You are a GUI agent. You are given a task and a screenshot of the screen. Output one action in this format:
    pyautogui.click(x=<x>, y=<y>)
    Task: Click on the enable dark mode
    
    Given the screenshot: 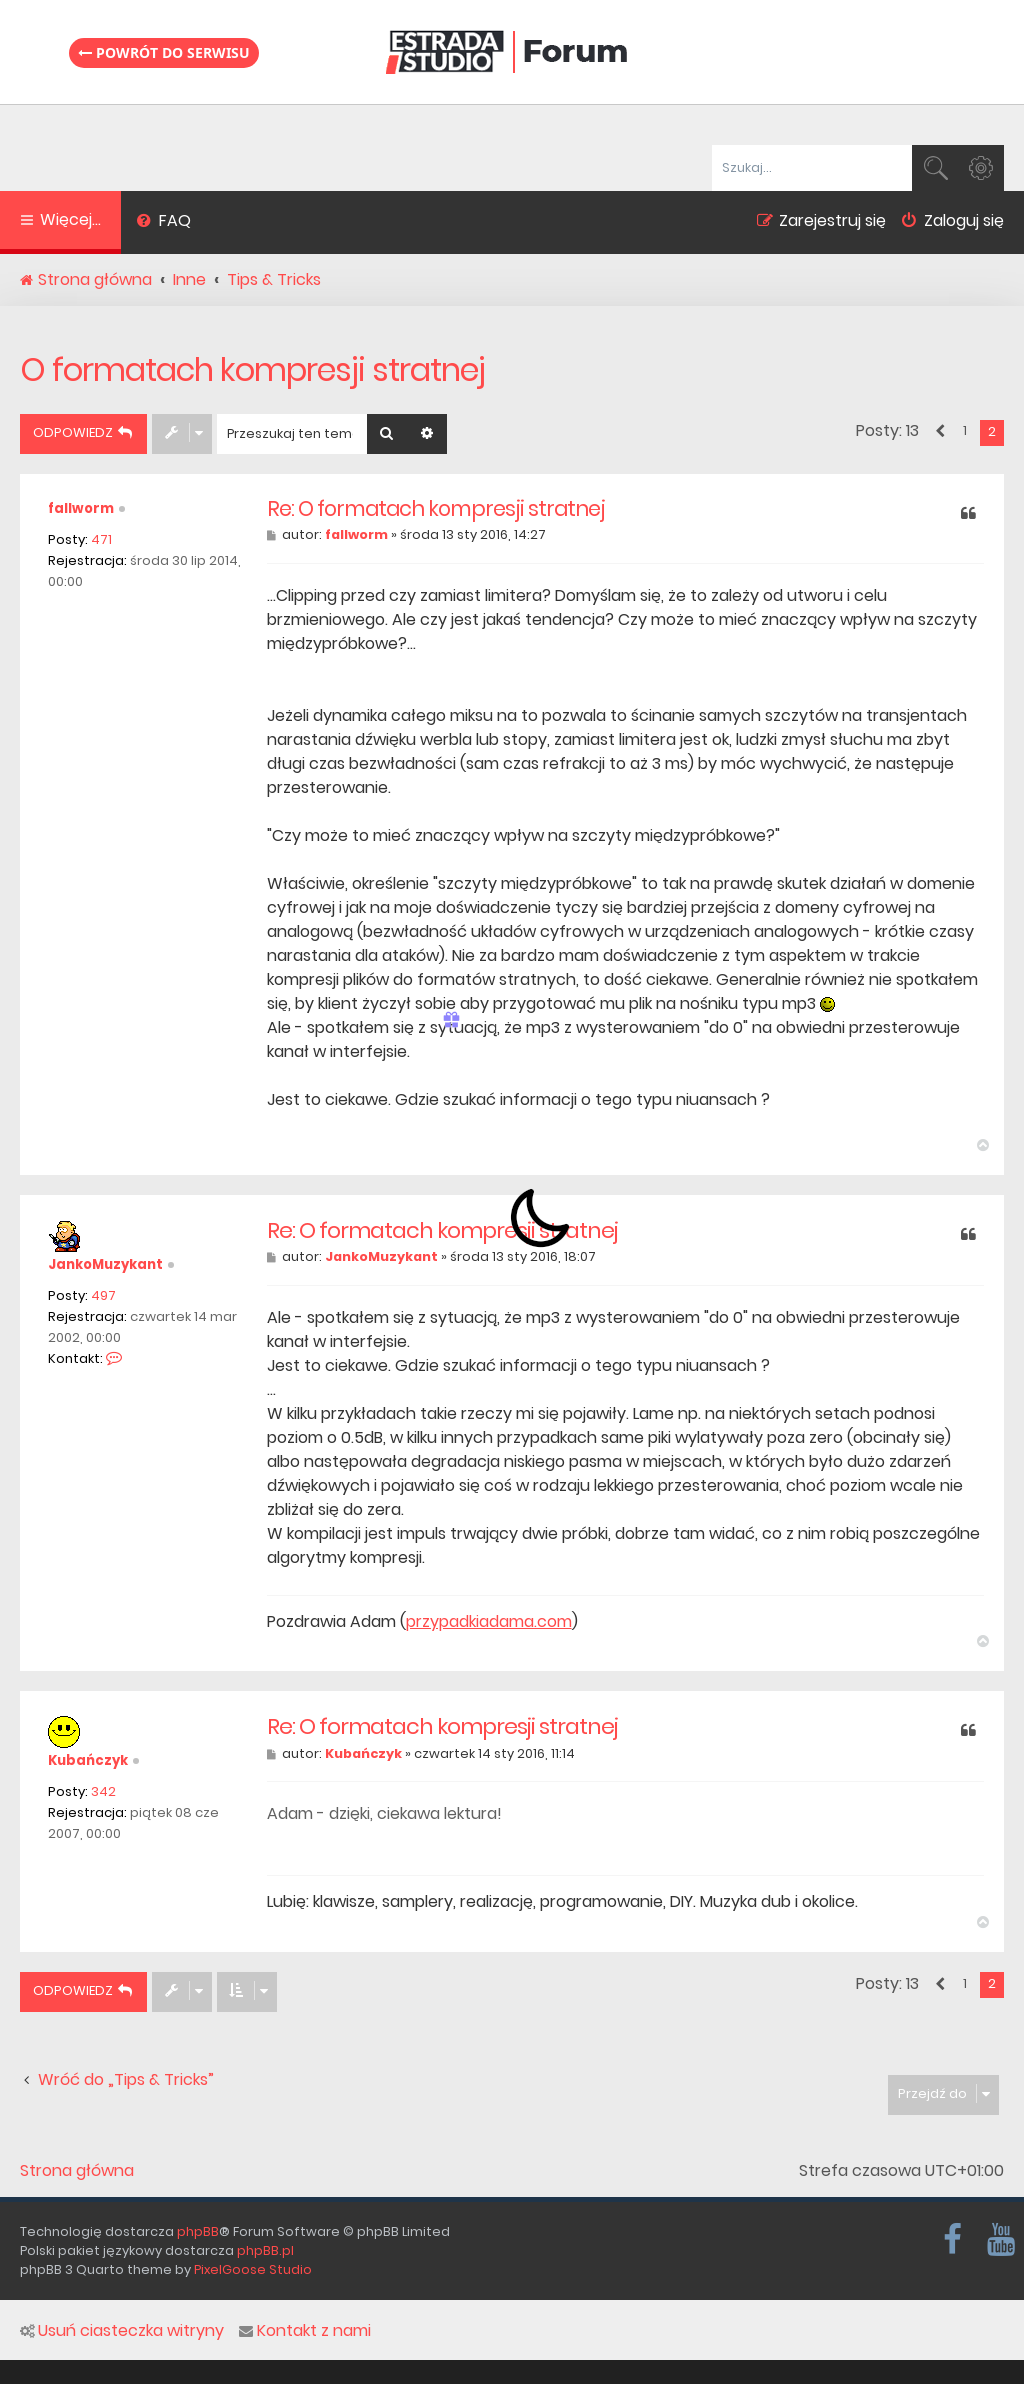 What is the action you would take?
    pyautogui.click(x=540, y=1218)
    